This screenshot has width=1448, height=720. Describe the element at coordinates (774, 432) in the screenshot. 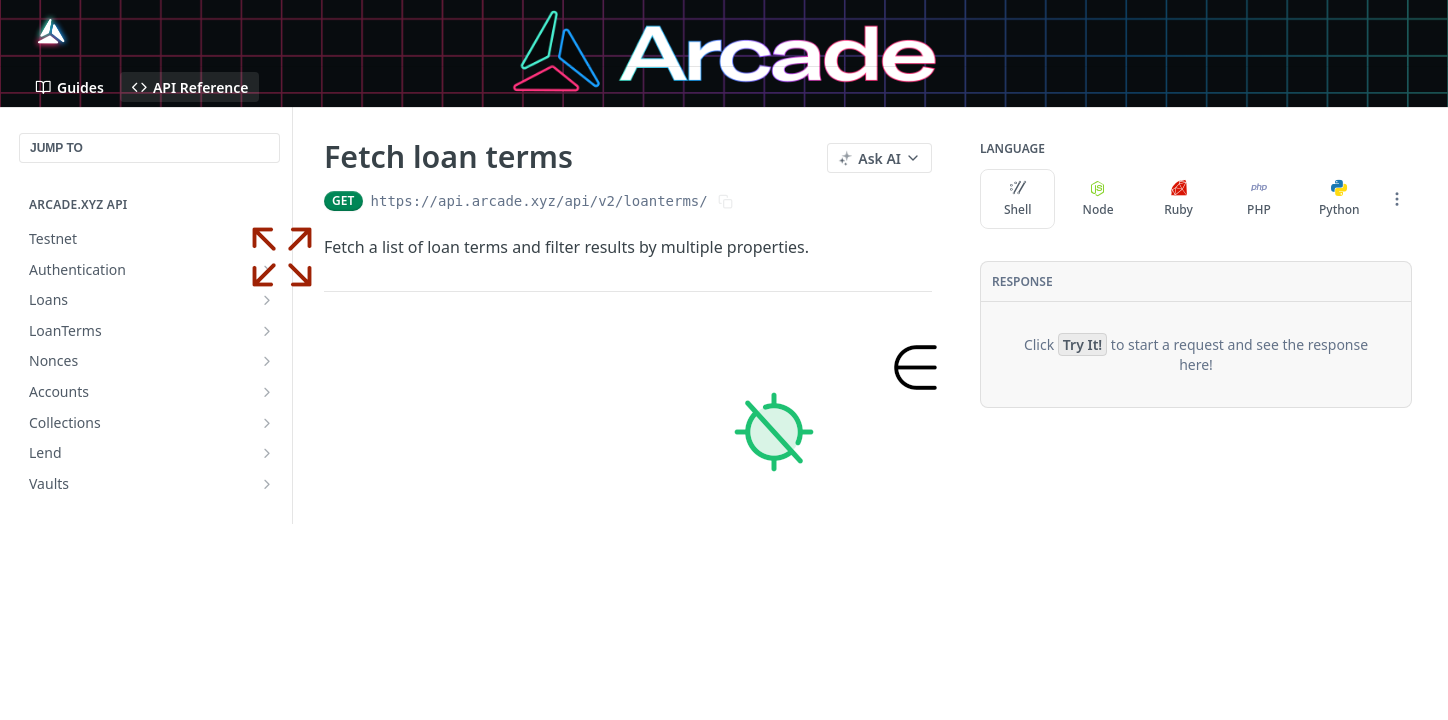

I see `location services disabled` at that location.